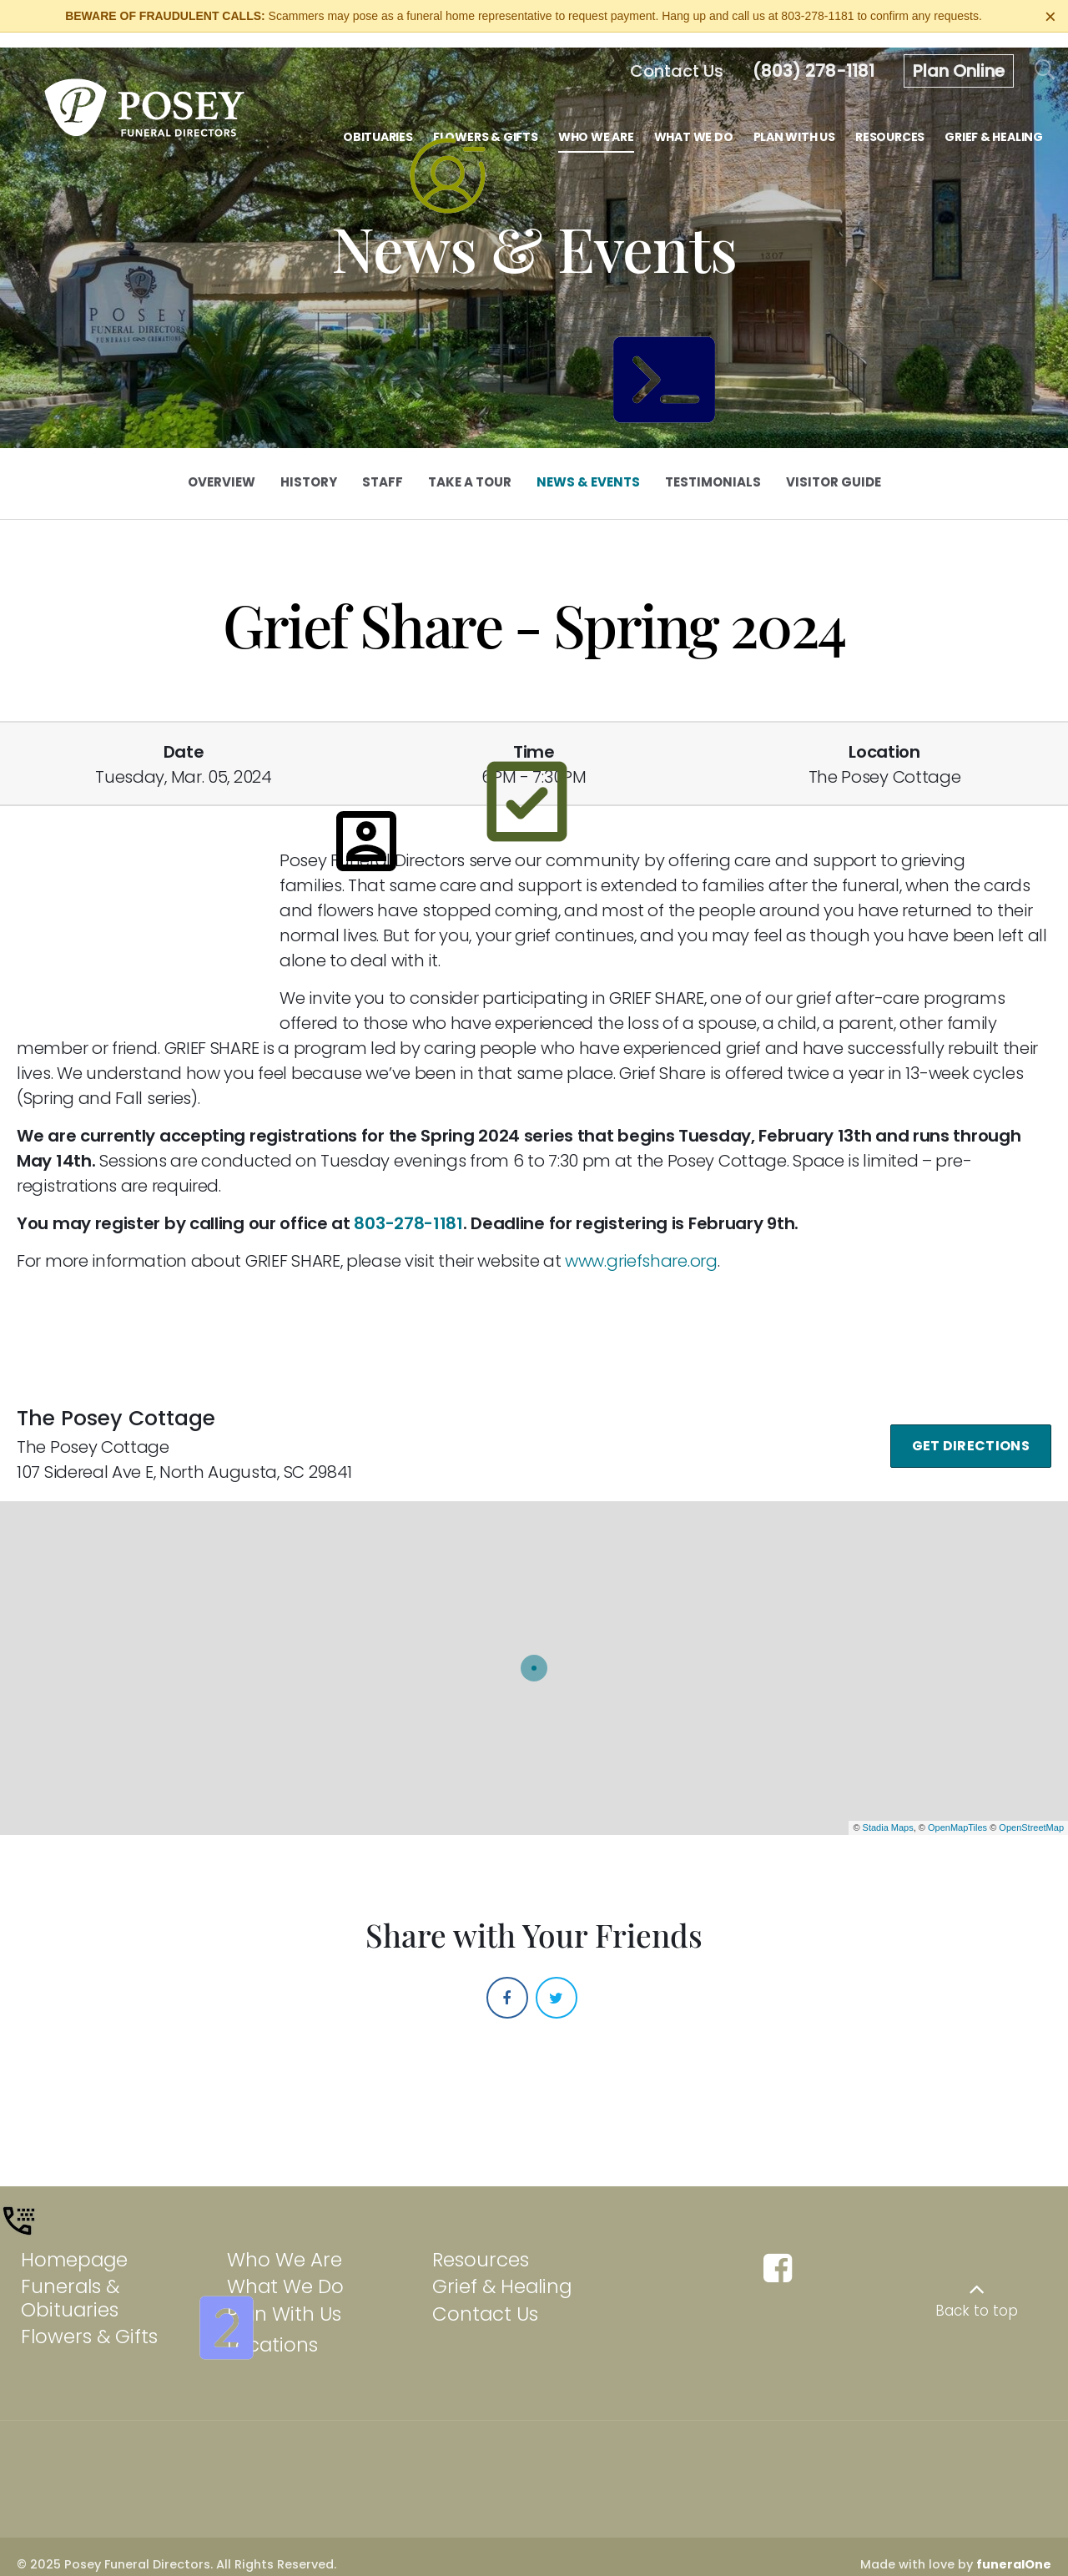 This screenshot has width=1068, height=2576. I want to click on remove a user from your contacts, so click(447, 175).